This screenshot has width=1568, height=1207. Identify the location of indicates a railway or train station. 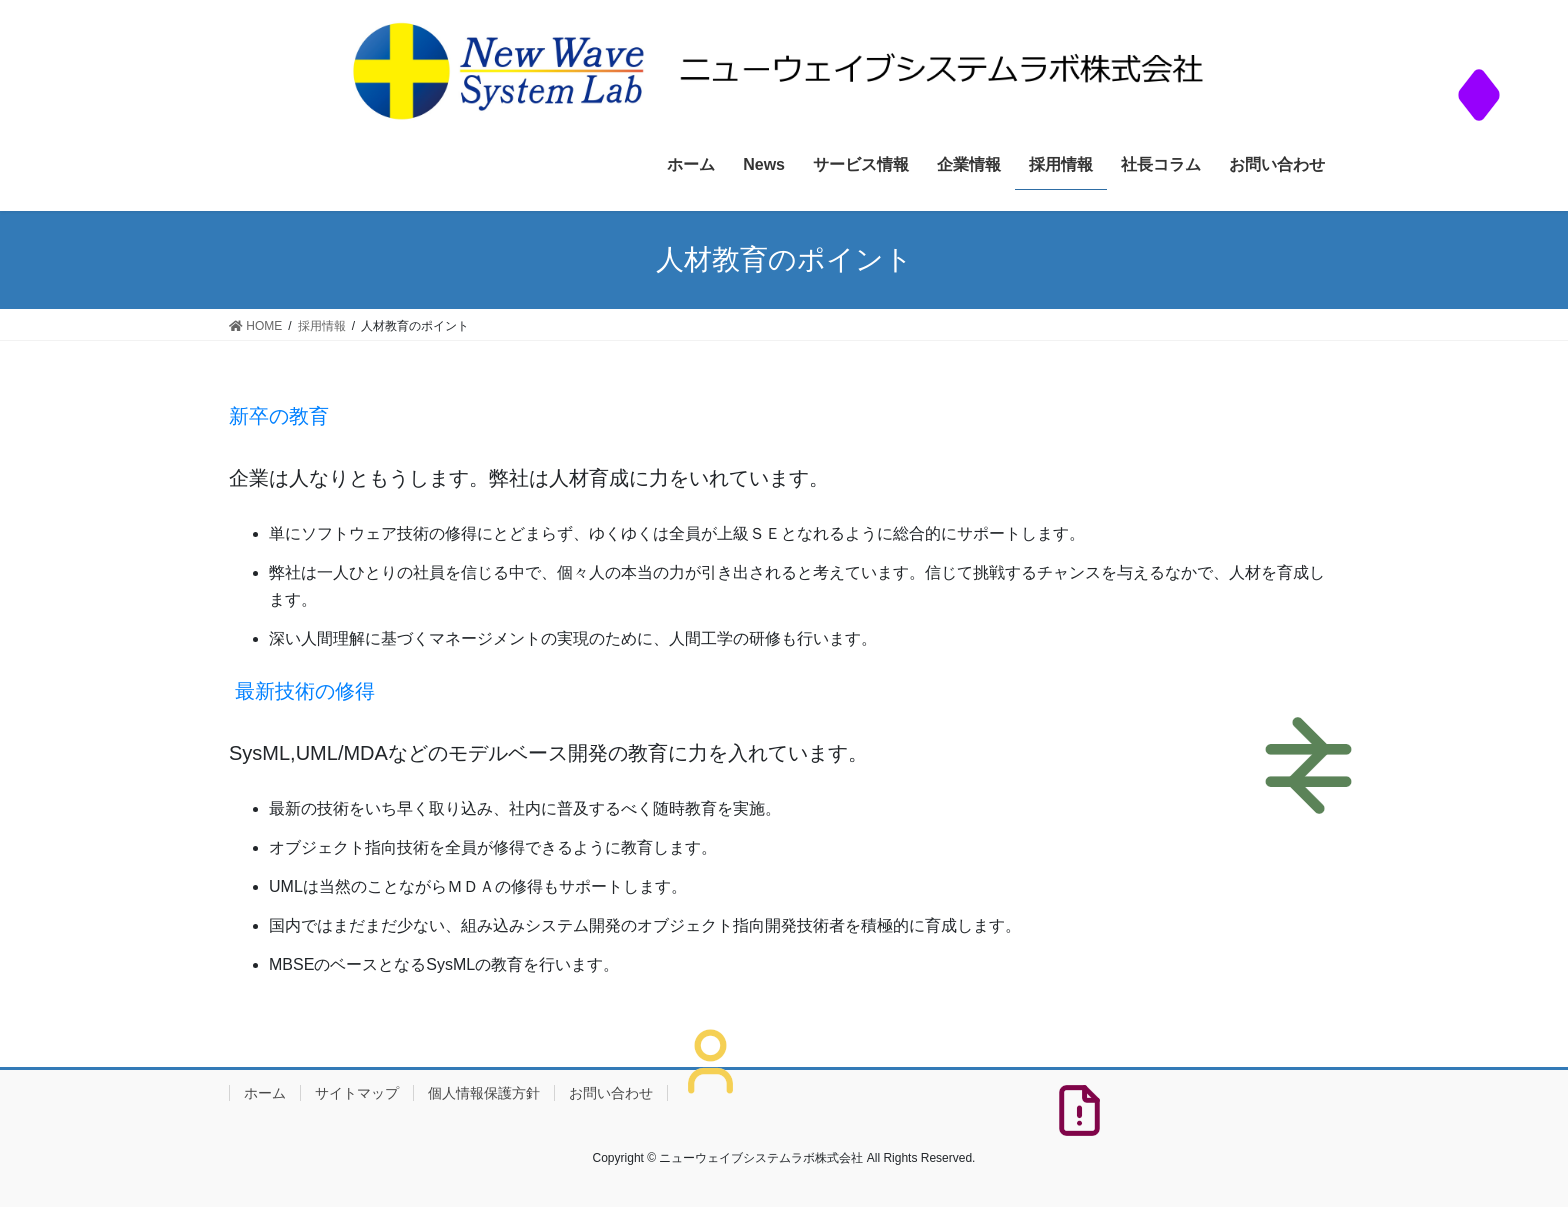
(1308, 765).